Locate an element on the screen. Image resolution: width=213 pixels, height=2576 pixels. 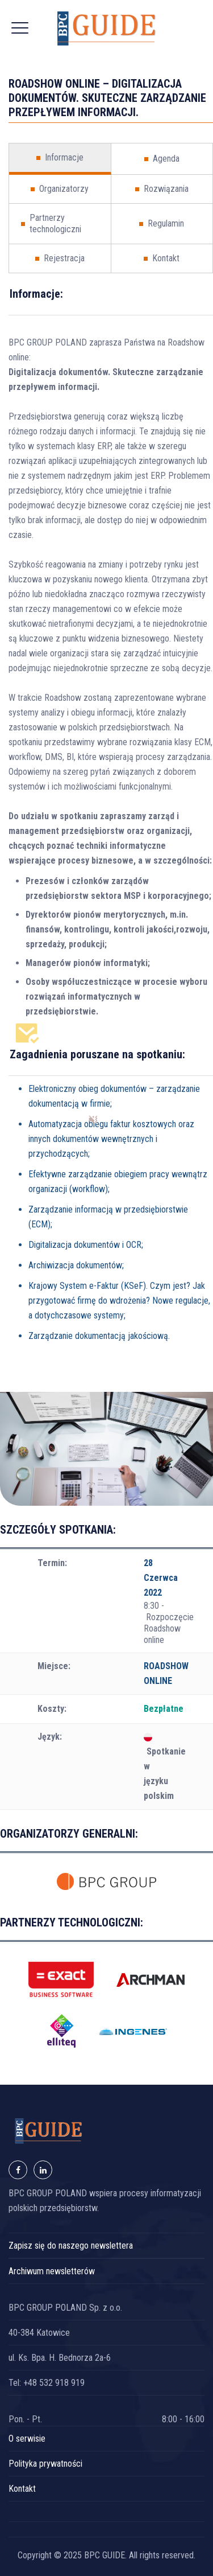
mute sound and enable vibrate mode is located at coordinates (93, 1119).